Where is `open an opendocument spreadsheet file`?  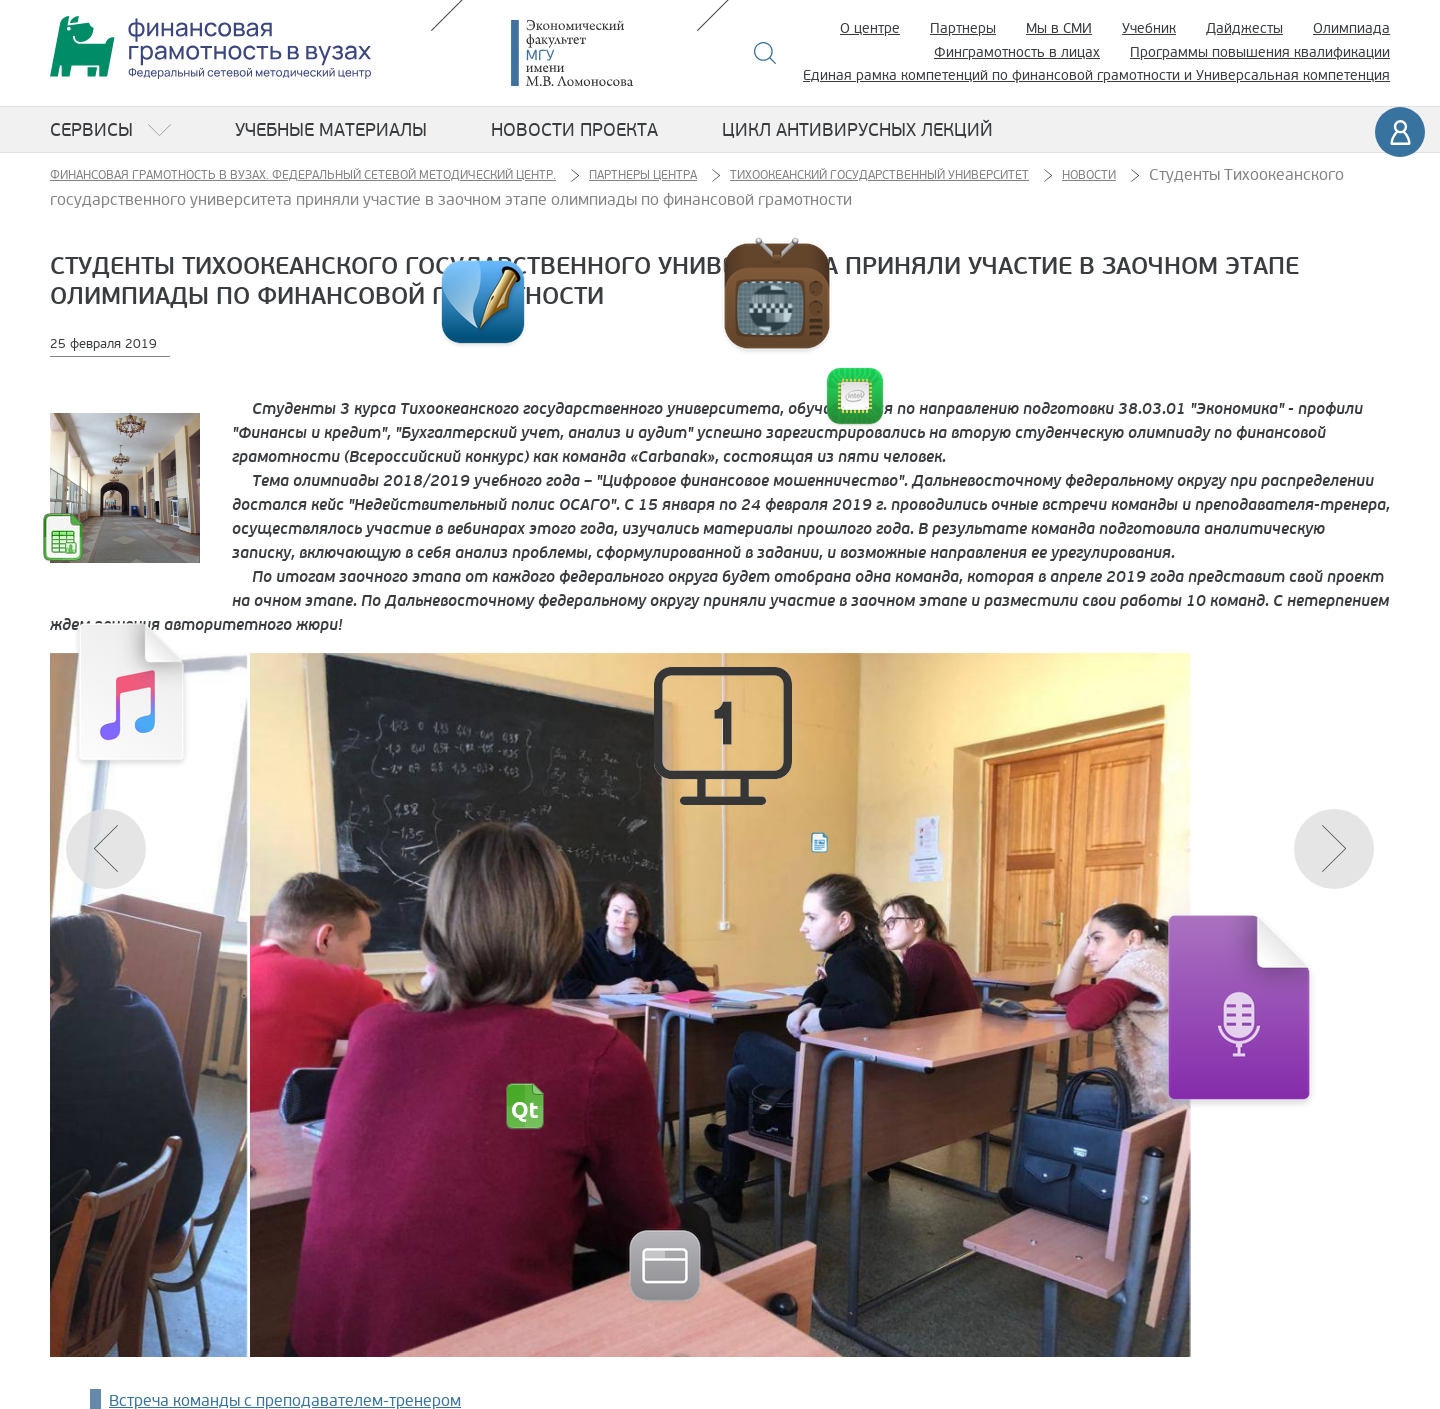
open an opendocument spreadsheet file is located at coordinates (63, 537).